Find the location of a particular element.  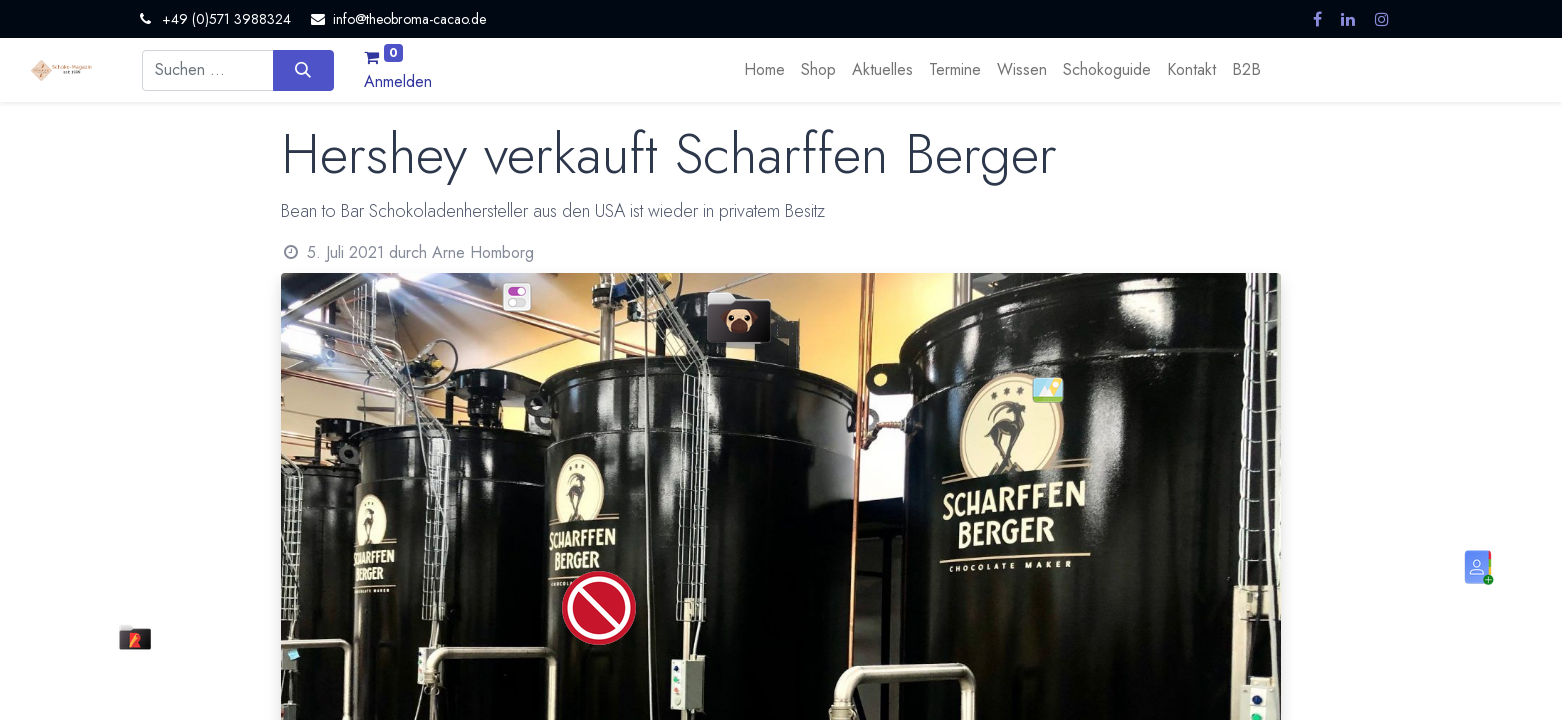

create a new contact in address book is located at coordinates (1478, 567).